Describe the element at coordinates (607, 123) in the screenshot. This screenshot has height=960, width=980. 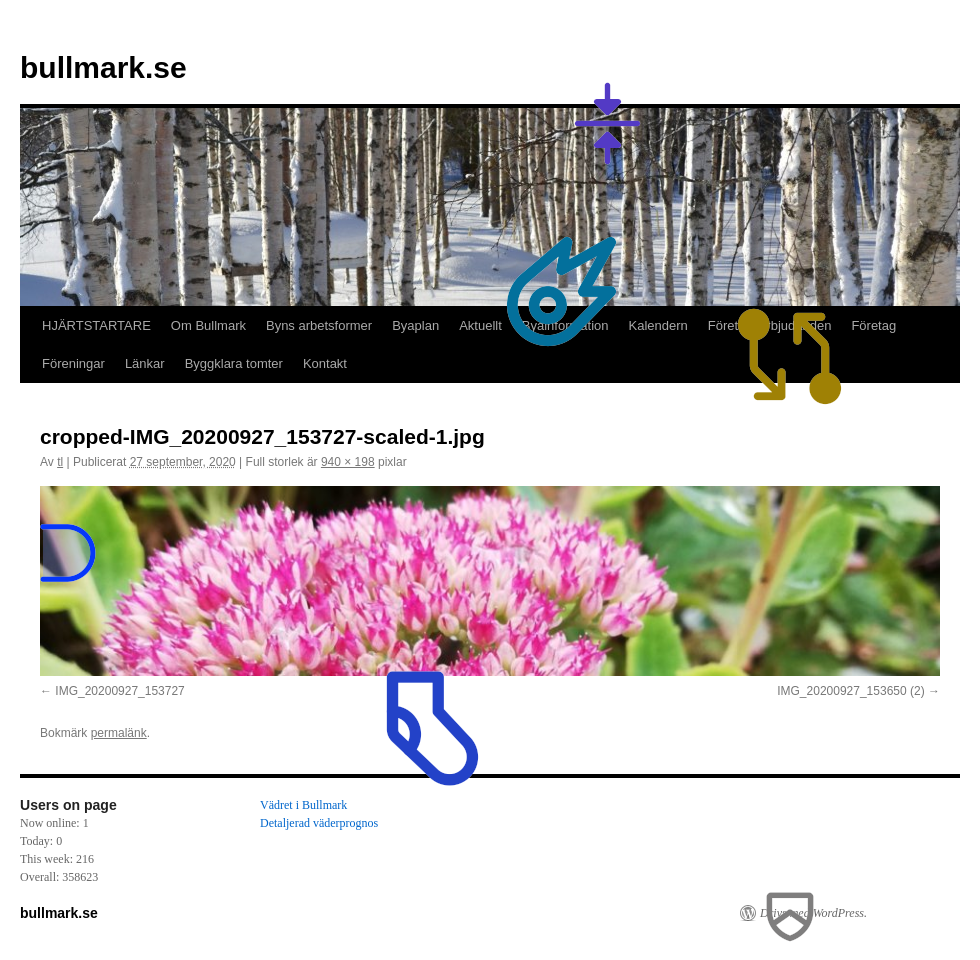
I see `collapse content vertically` at that location.